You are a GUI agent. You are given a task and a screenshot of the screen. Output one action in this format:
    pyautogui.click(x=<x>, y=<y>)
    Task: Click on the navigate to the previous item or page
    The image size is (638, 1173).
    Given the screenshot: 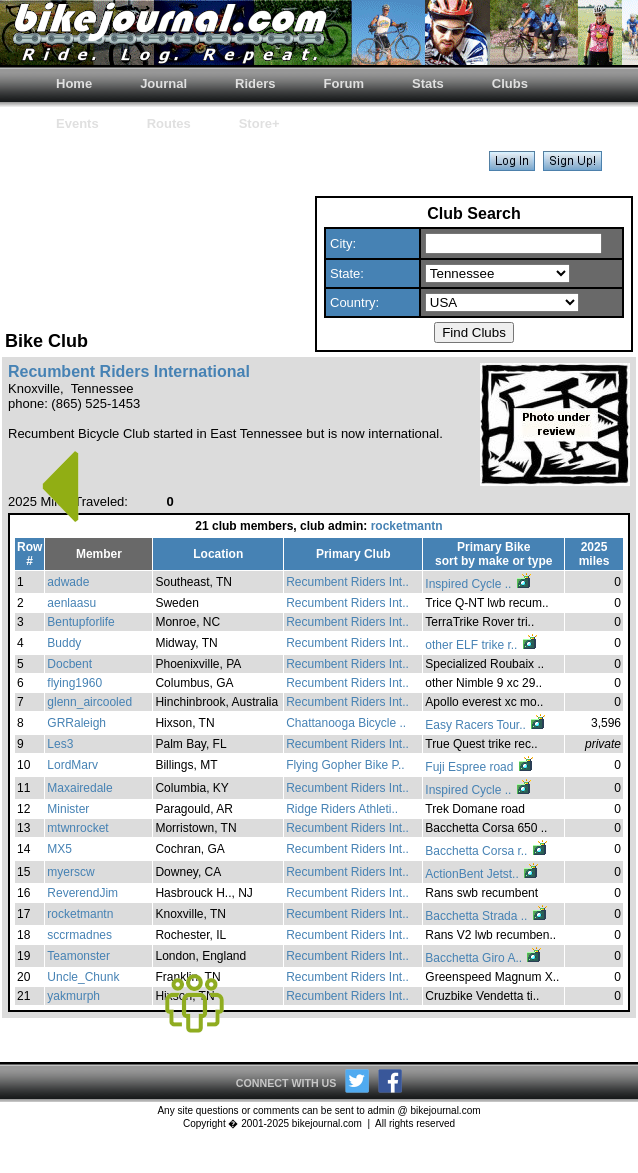 What is the action you would take?
    pyautogui.click(x=60, y=486)
    